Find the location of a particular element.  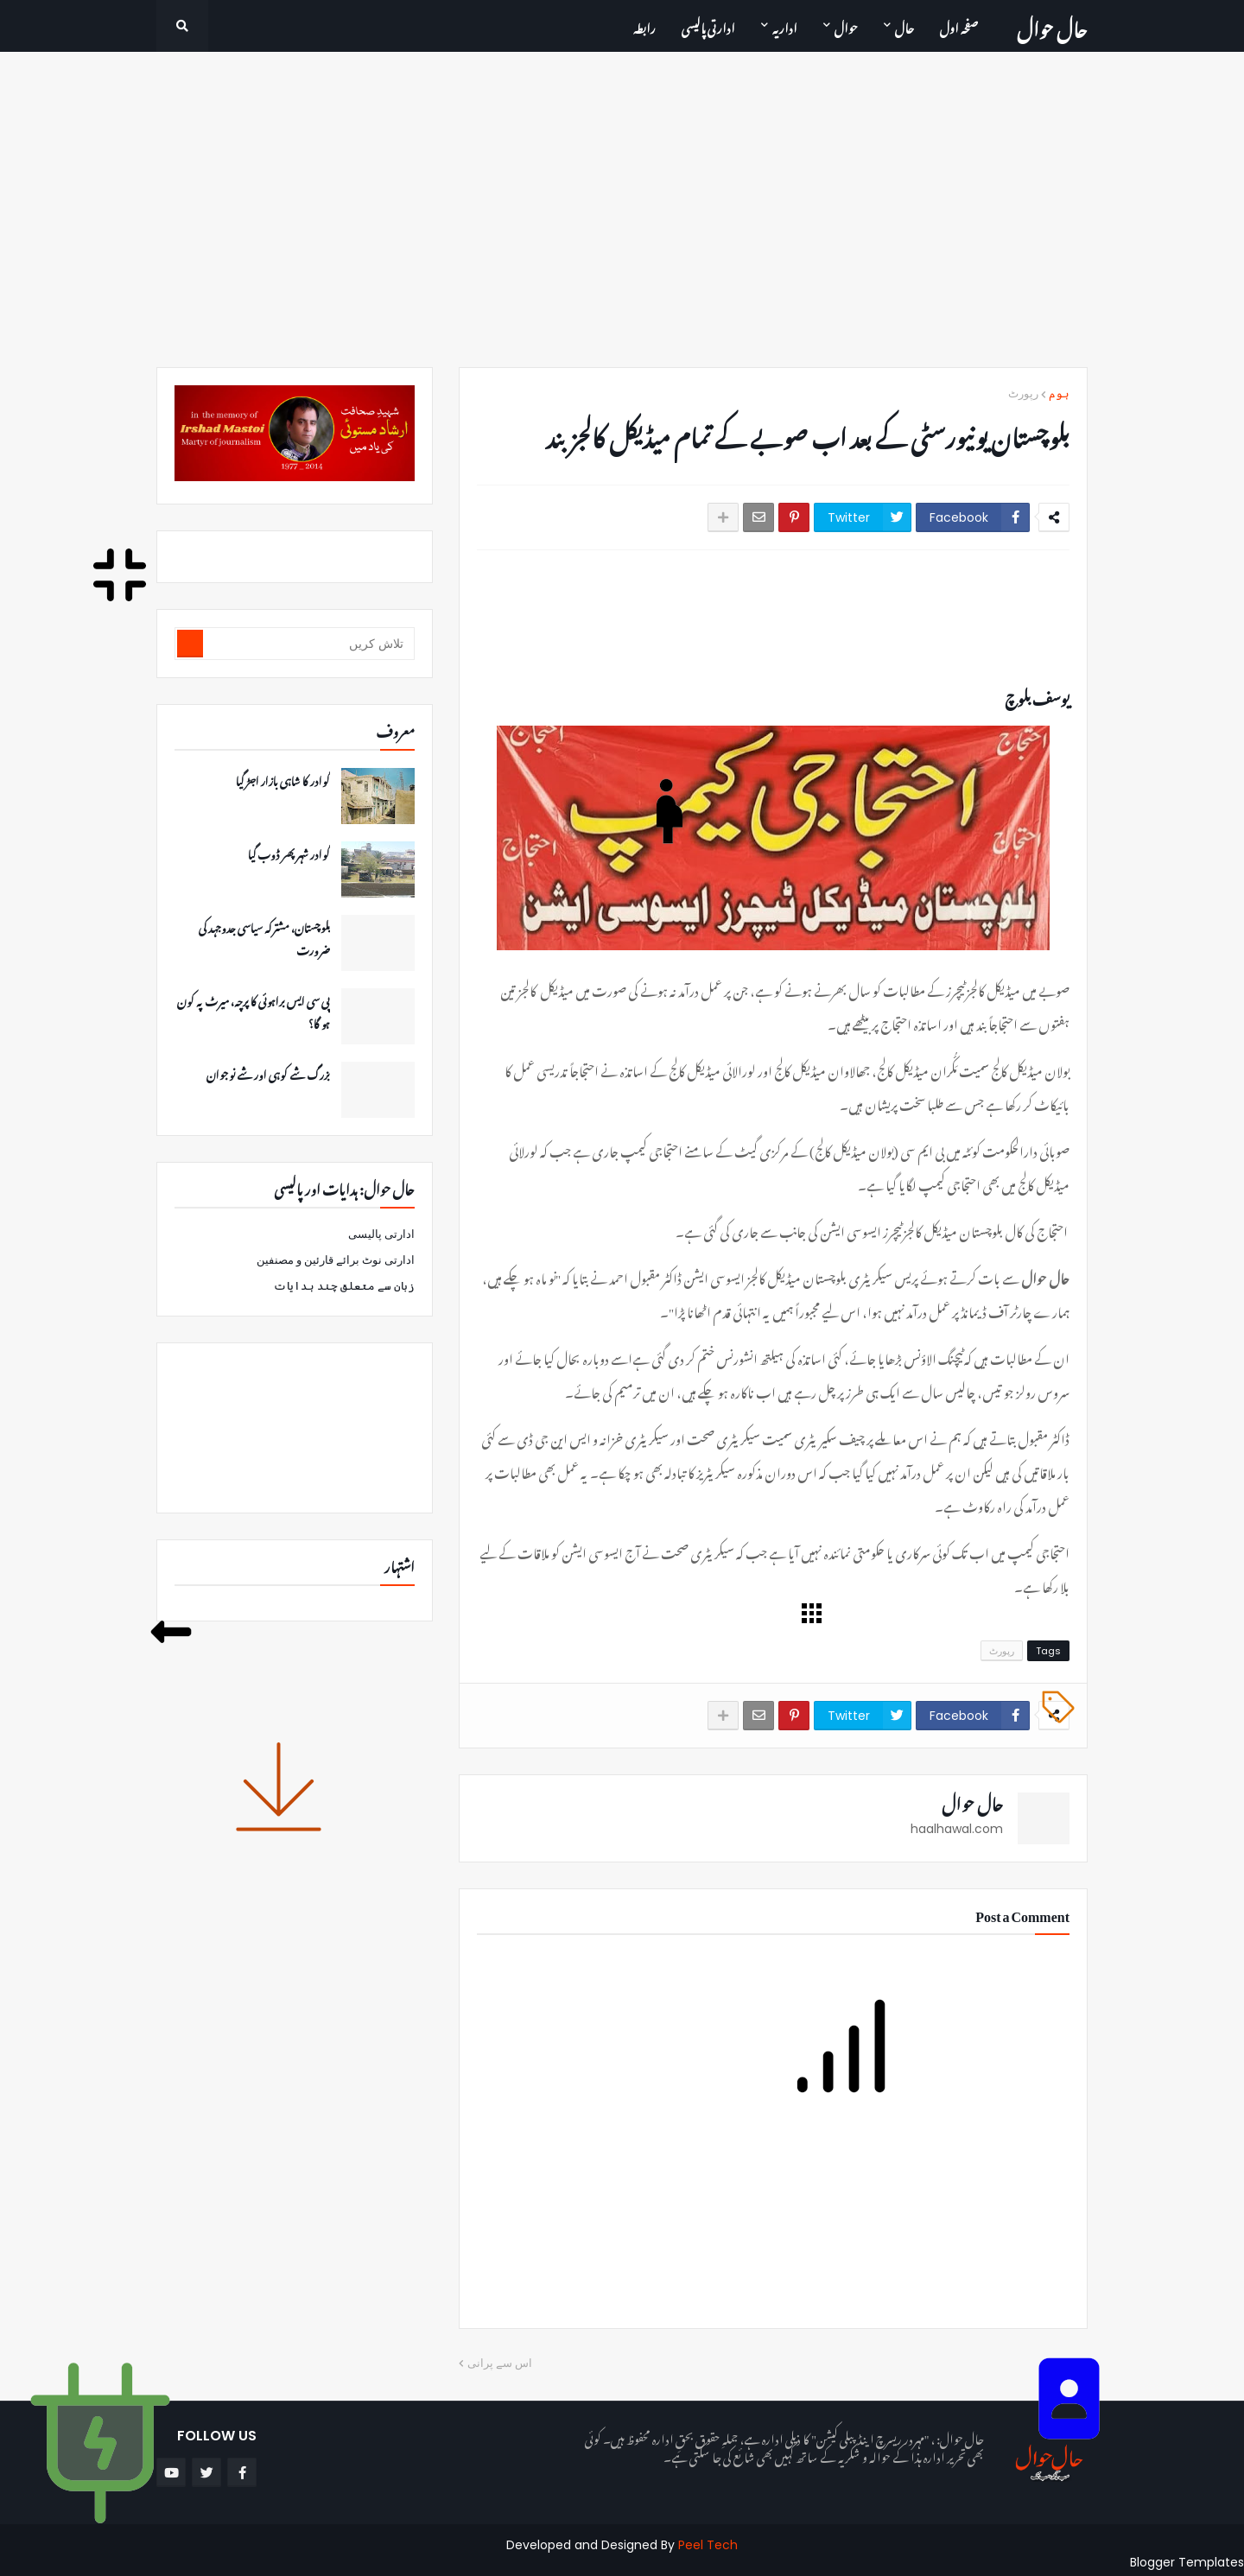

go back to previous screen is located at coordinates (171, 1632).